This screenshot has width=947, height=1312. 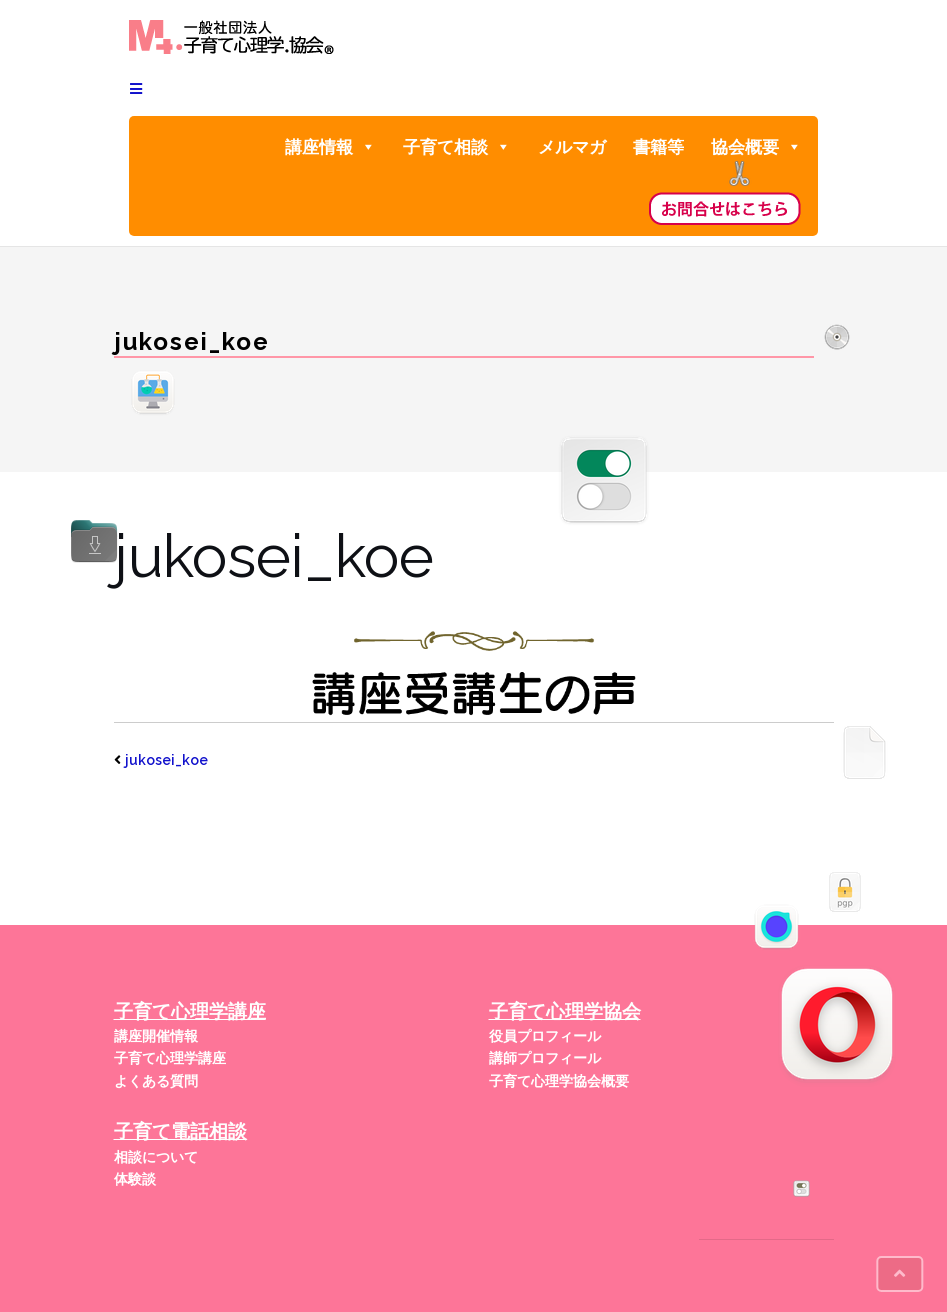 I want to click on recordable CD media device, so click(x=837, y=337).